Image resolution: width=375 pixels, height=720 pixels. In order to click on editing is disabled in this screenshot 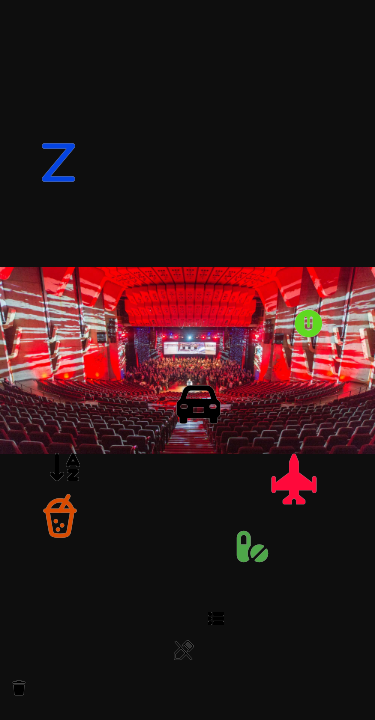, I will do `click(183, 650)`.